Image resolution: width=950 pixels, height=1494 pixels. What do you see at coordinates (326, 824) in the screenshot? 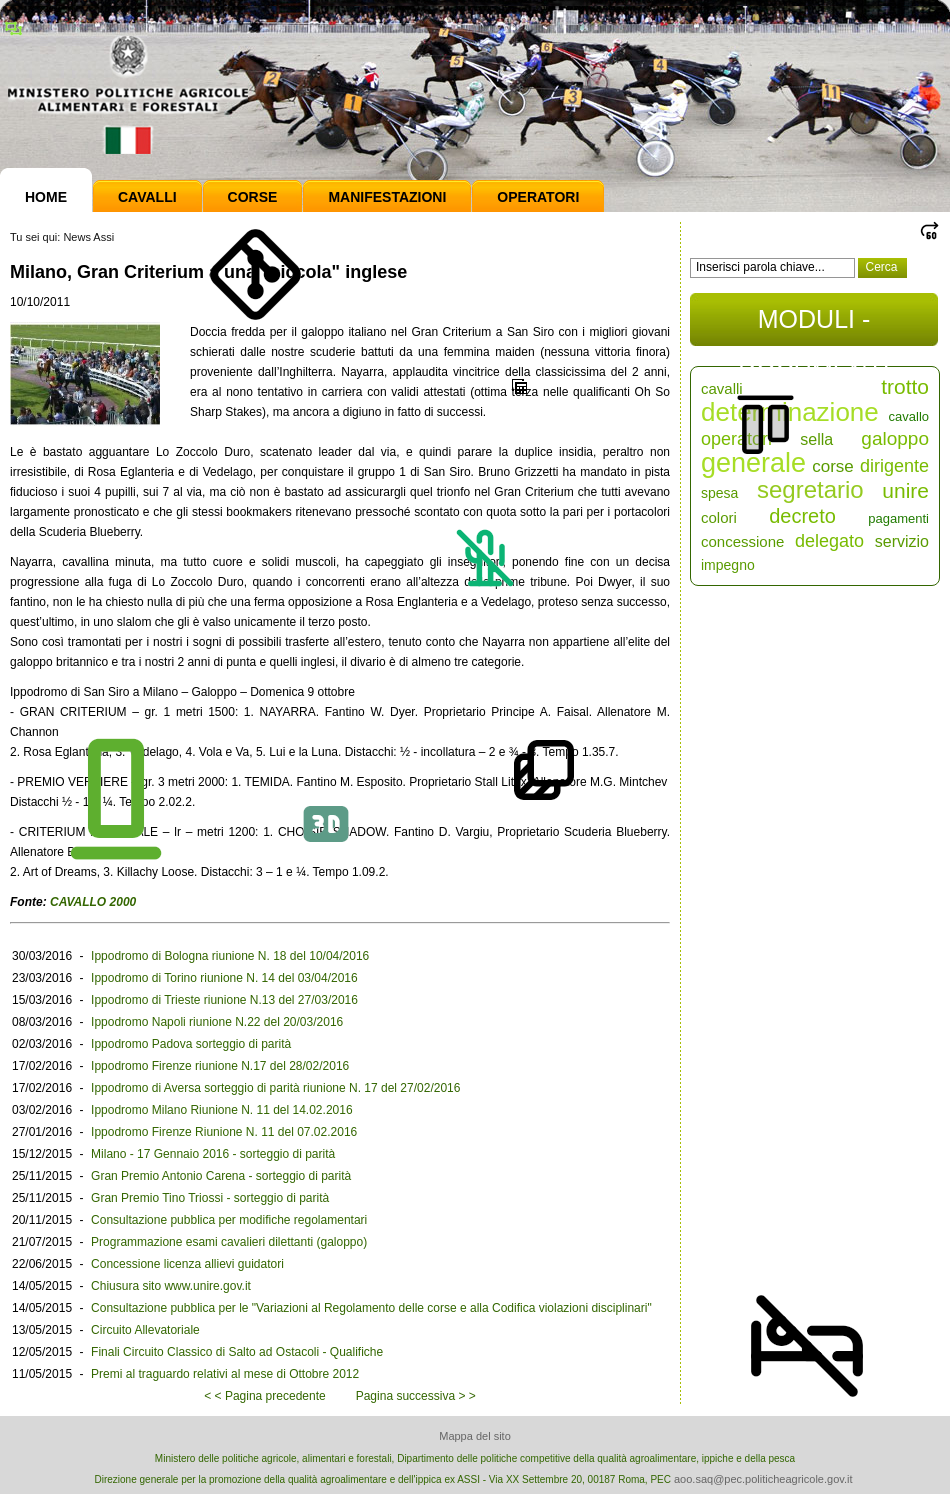
I see `indicates 3D content or viewing mode` at bounding box center [326, 824].